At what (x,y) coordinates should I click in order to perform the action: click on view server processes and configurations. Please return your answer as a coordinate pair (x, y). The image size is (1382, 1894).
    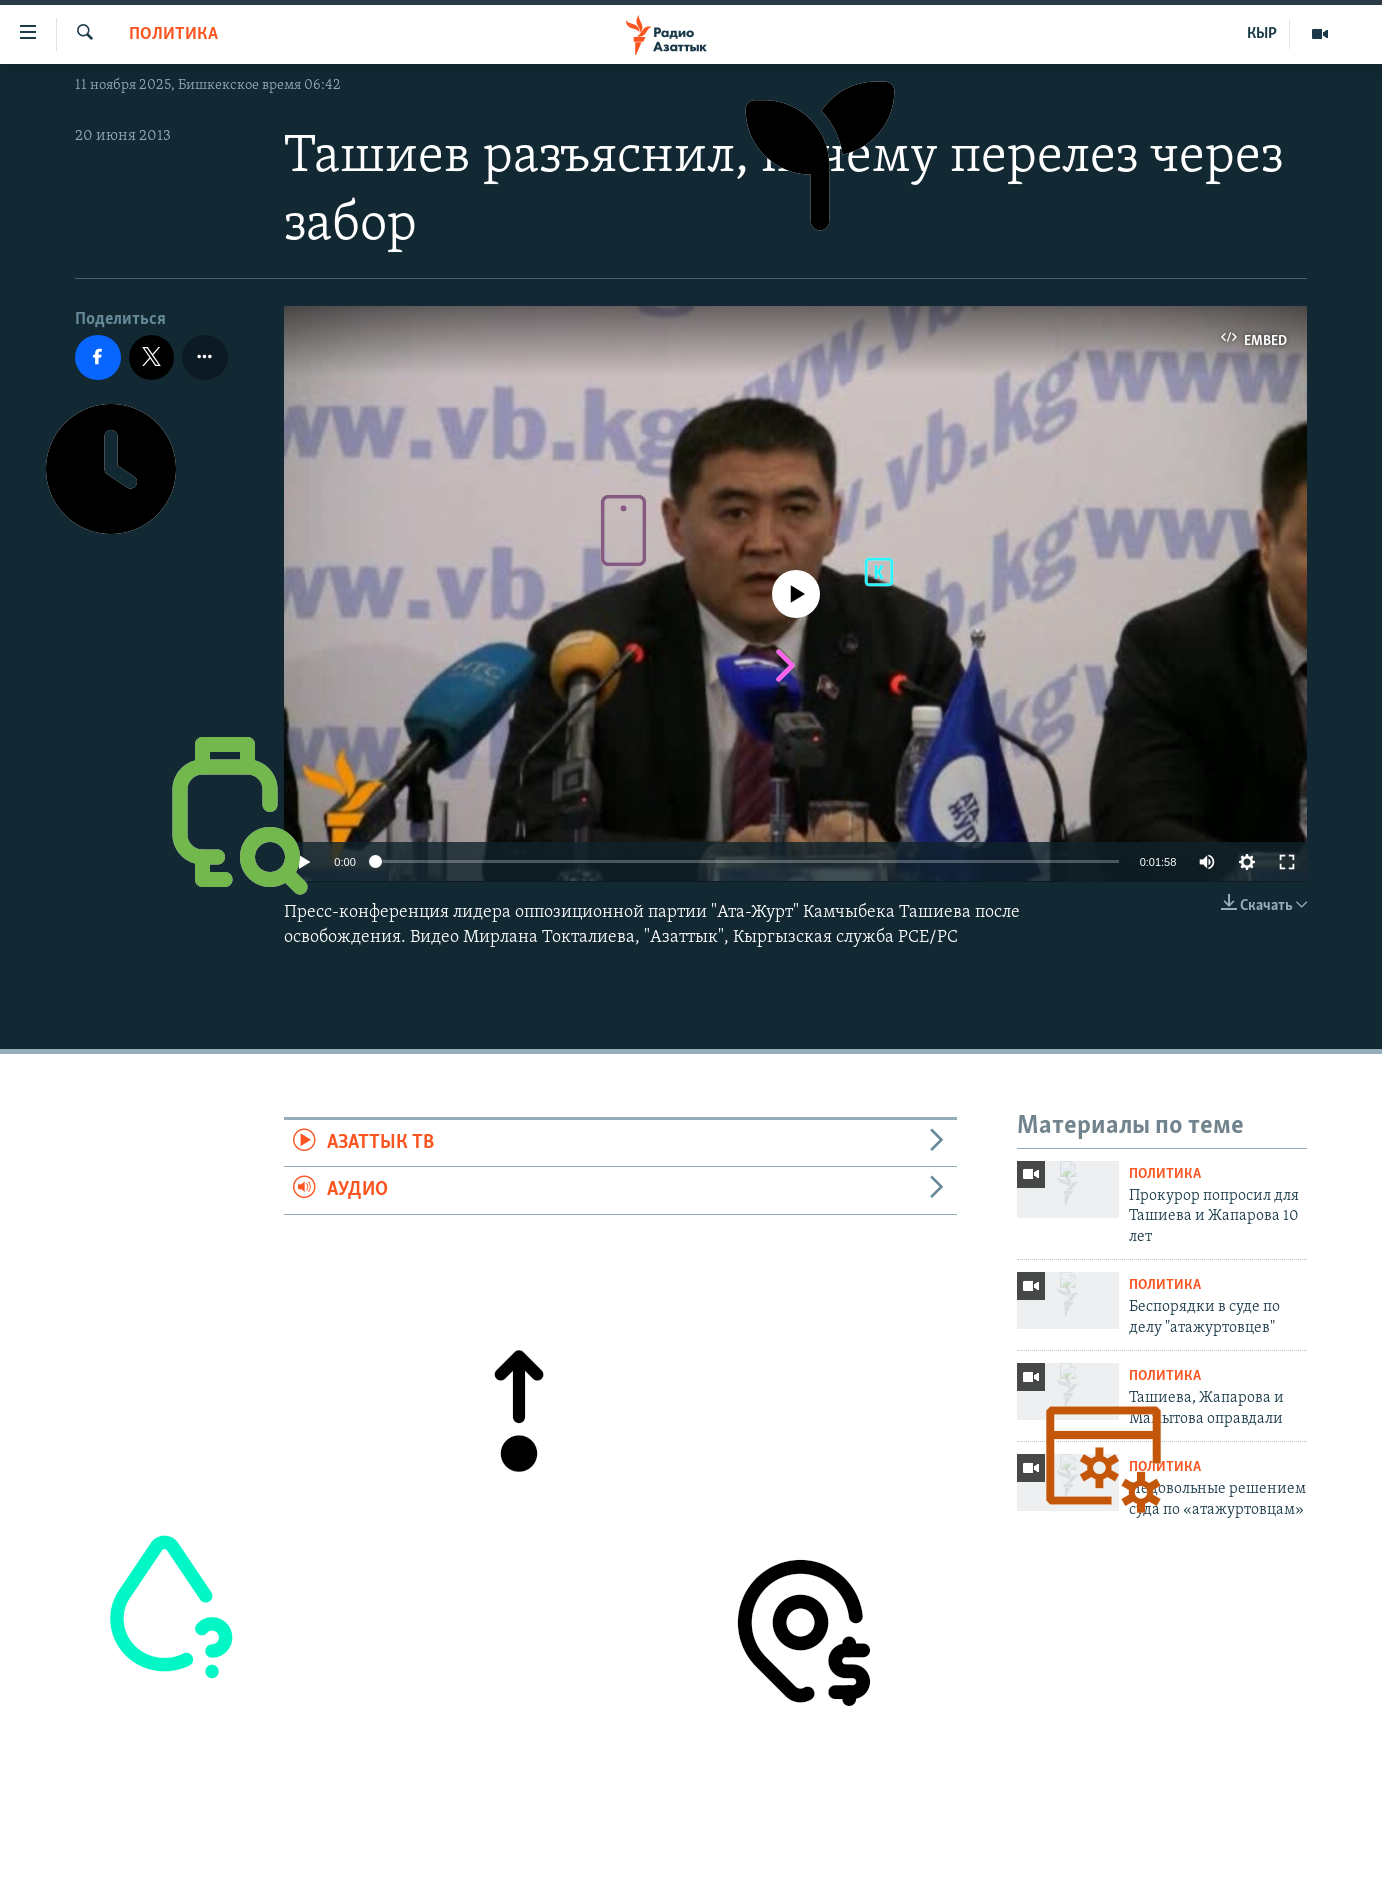
    Looking at the image, I should click on (1103, 1455).